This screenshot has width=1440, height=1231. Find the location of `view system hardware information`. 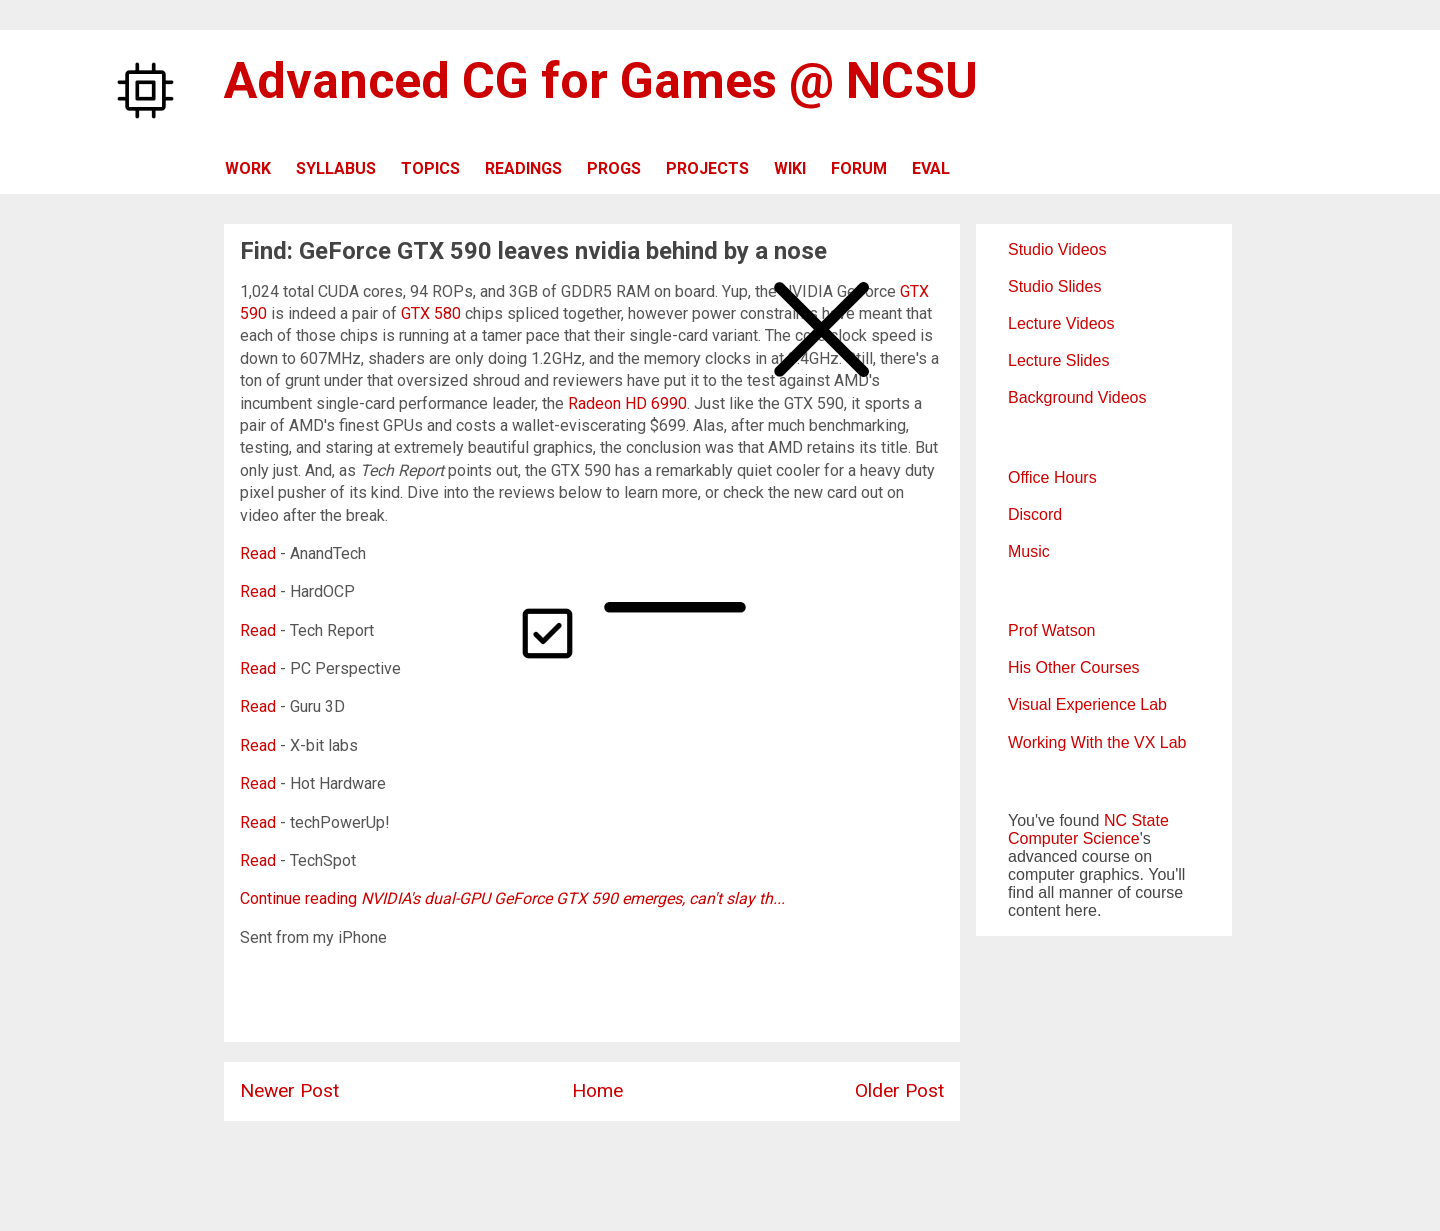

view system hardware information is located at coordinates (145, 90).